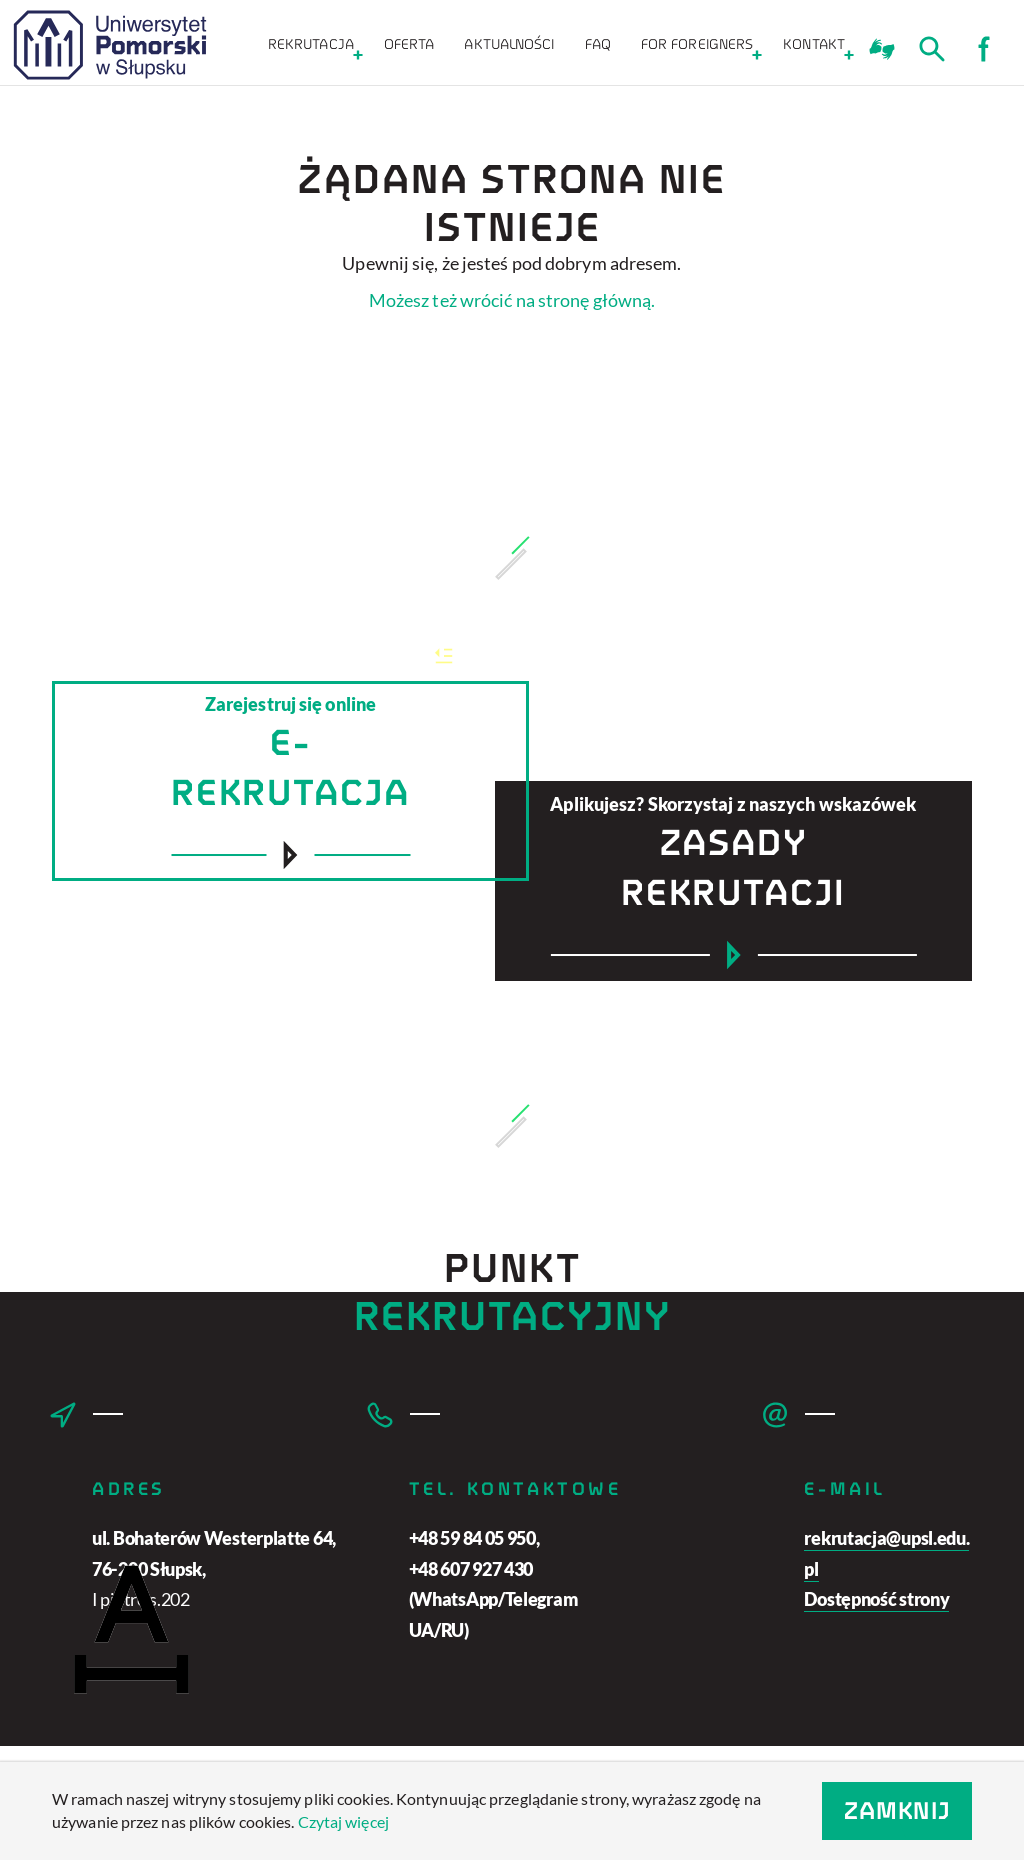 This screenshot has height=1860, width=1024. What do you see at coordinates (131, 1629) in the screenshot?
I see `adjust letter spacing in text` at bounding box center [131, 1629].